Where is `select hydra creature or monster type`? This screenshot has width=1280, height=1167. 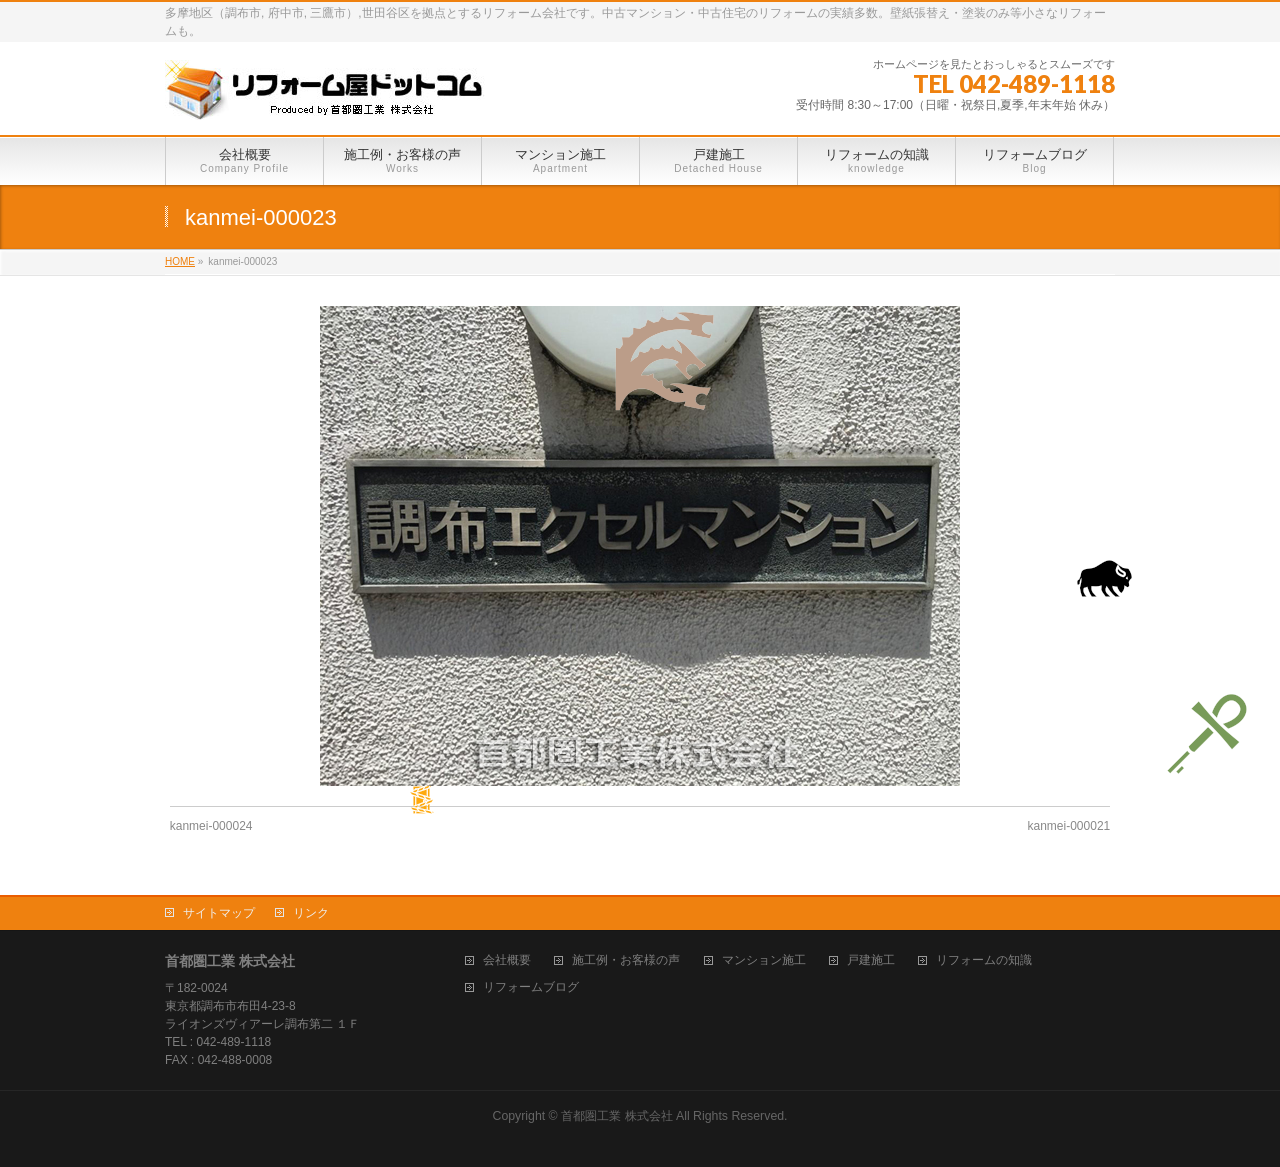
select hydra creature or monster type is located at coordinates (665, 361).